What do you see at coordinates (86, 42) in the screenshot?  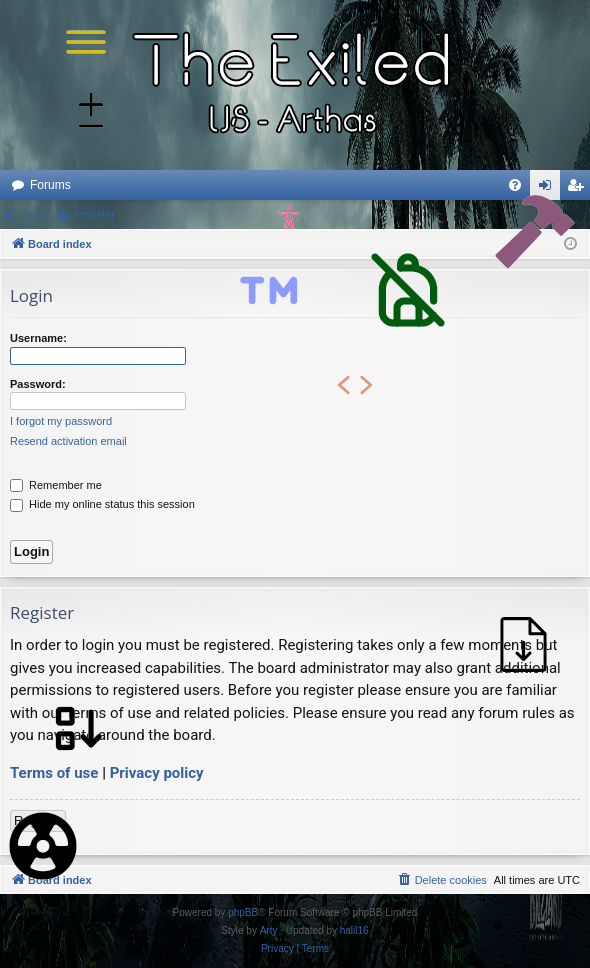 I see `open navigation menu` at bounding box center [86, 42].